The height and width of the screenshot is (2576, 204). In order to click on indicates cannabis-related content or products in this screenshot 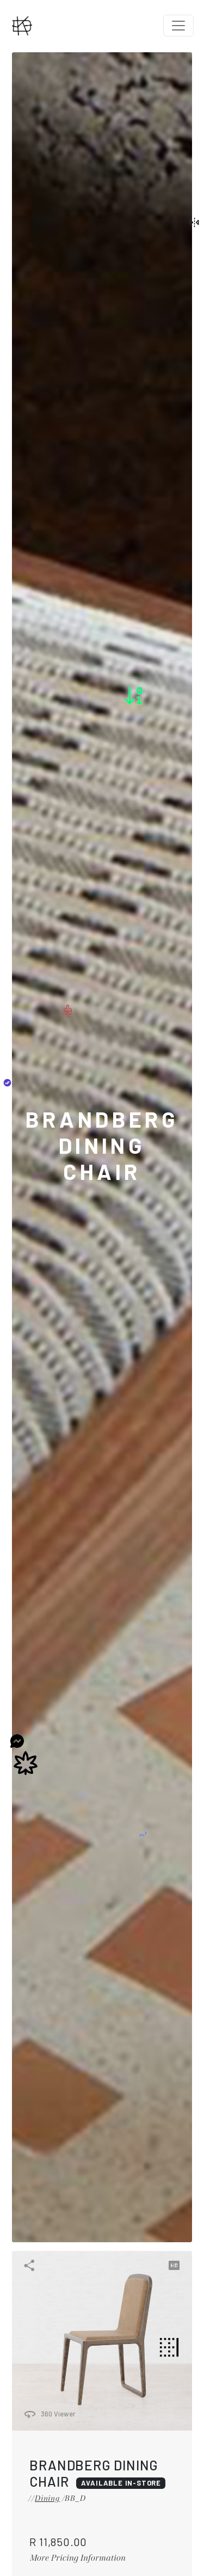, I will do `click(26, 1763)`.